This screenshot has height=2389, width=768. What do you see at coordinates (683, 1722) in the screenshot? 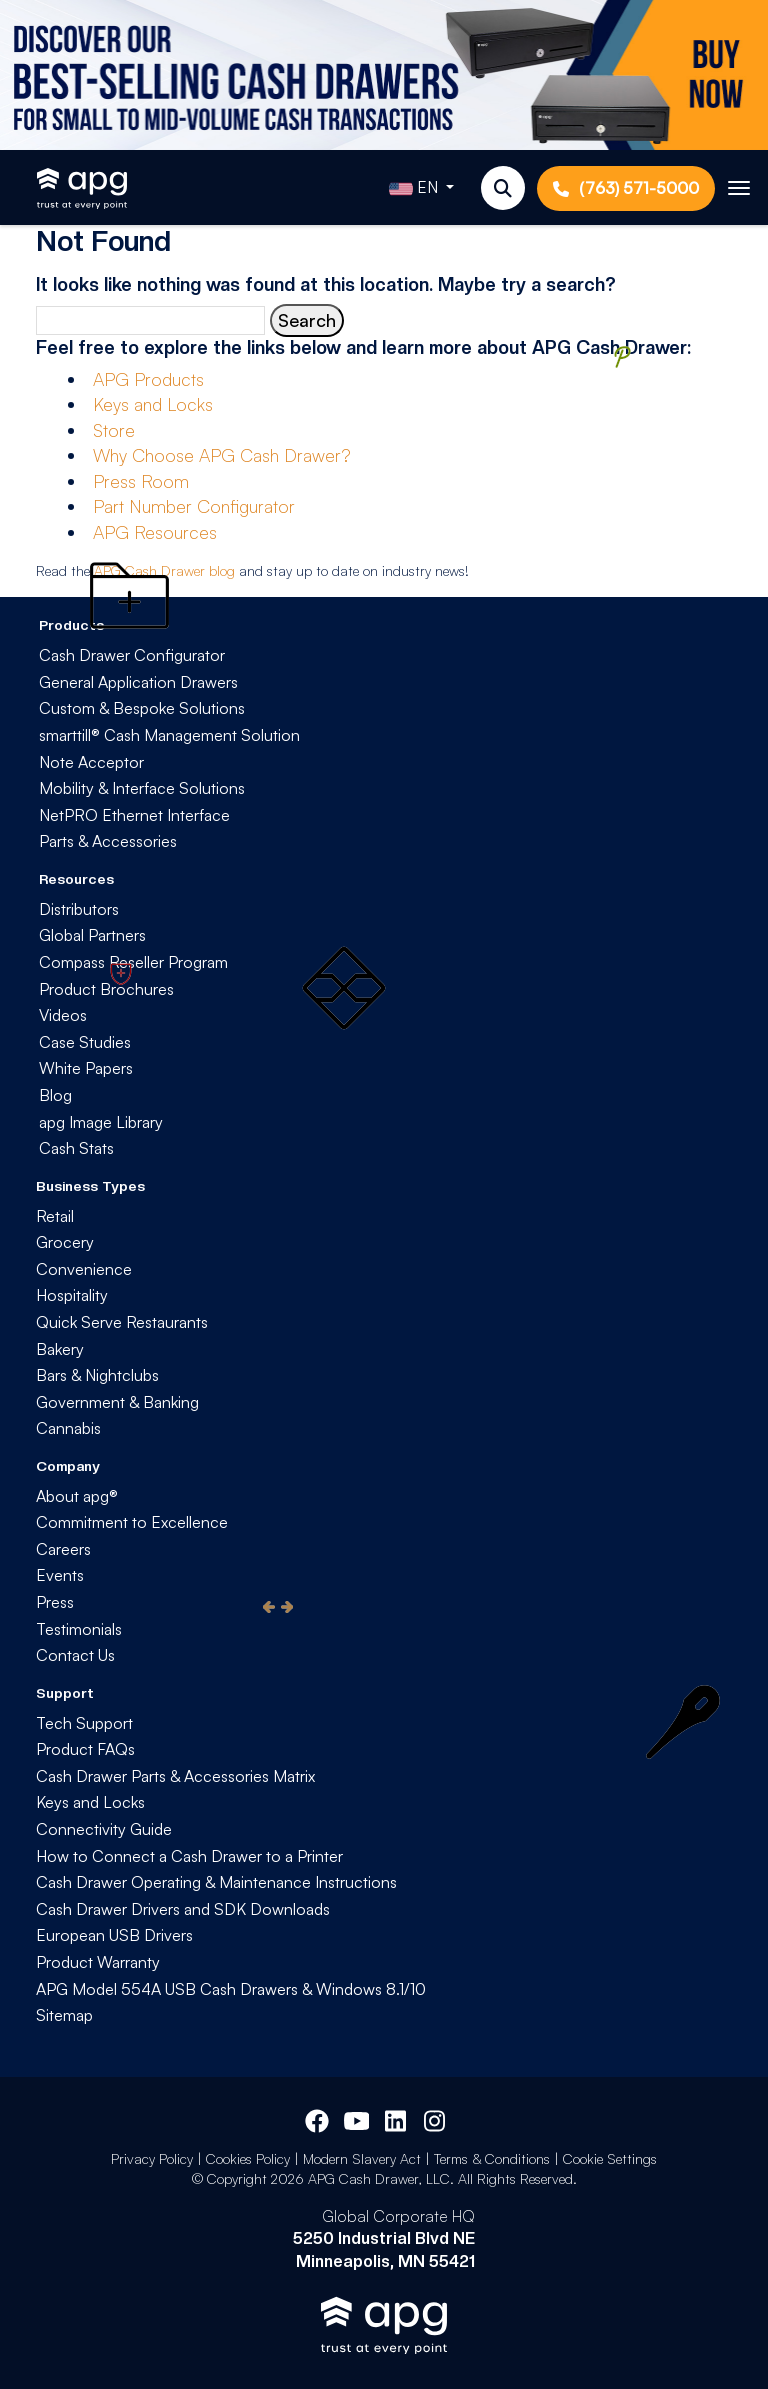
I see `access sewing or craft tools` at bounding box center [683, 1722].